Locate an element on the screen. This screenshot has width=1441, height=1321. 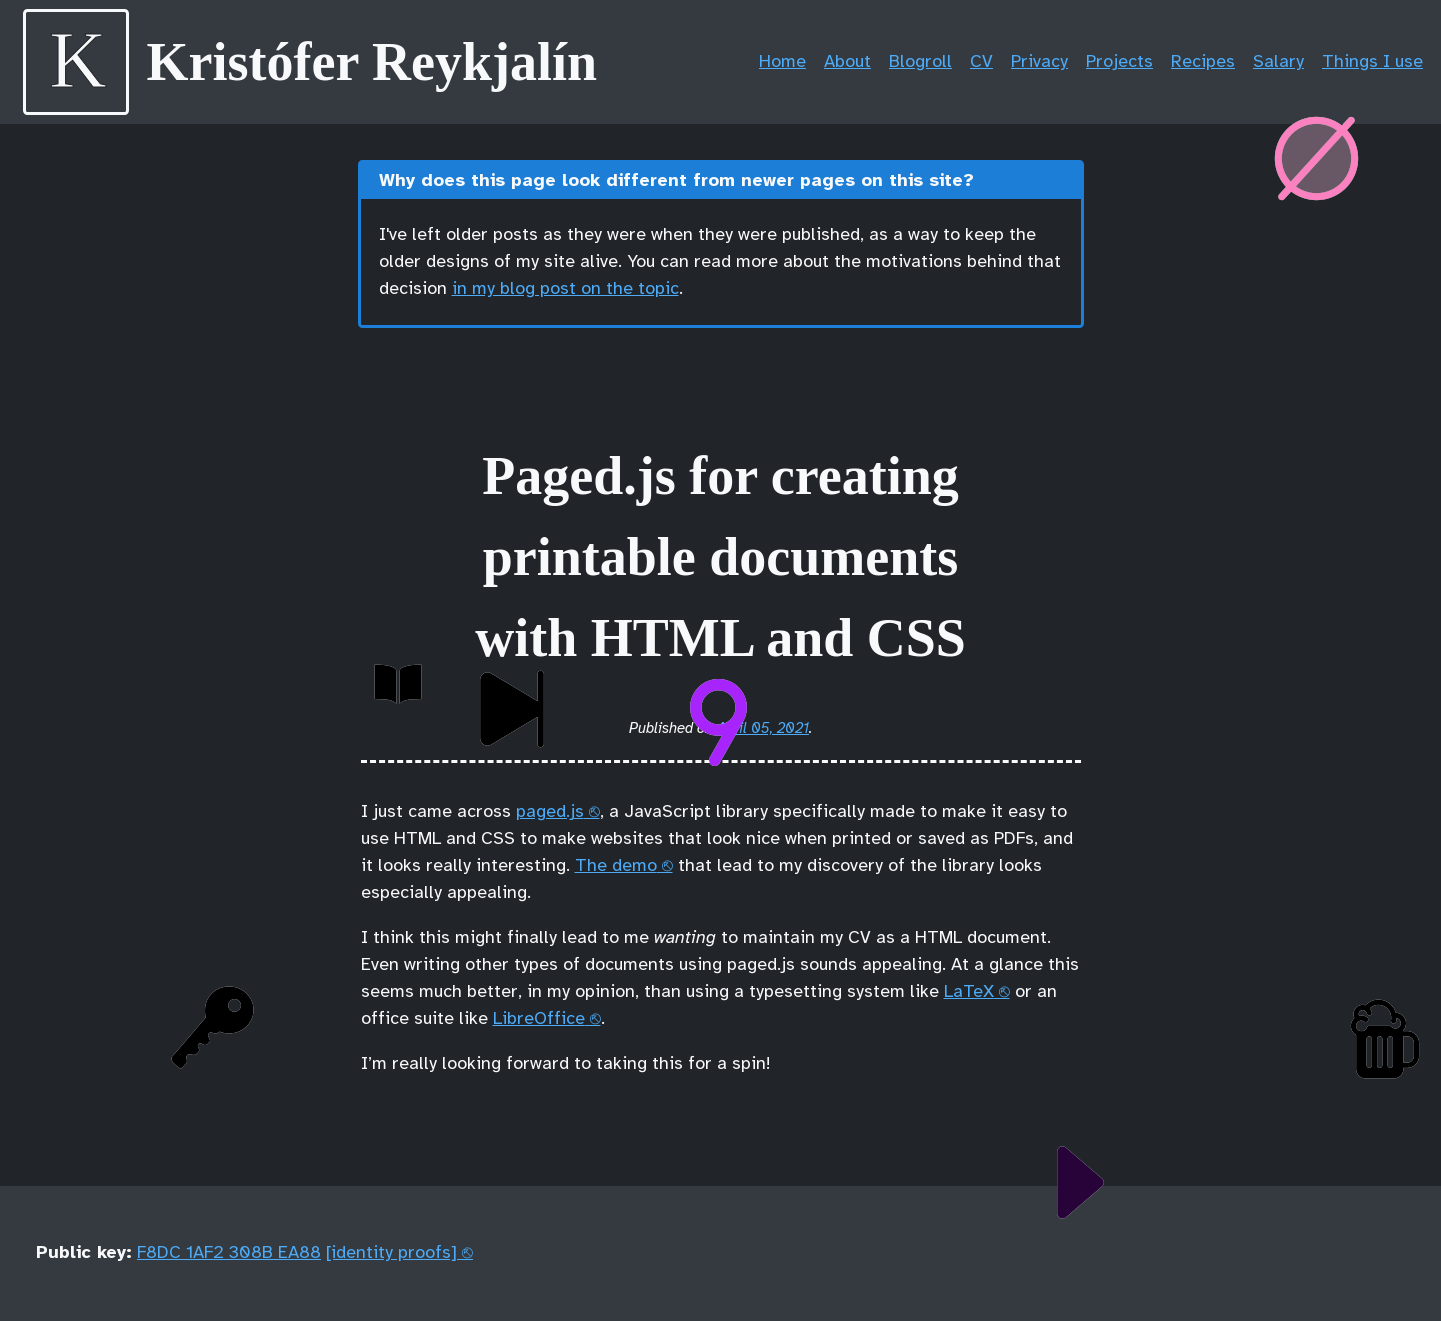
indicates the number nine in a list or sequence is located at coordinates (718, 722).